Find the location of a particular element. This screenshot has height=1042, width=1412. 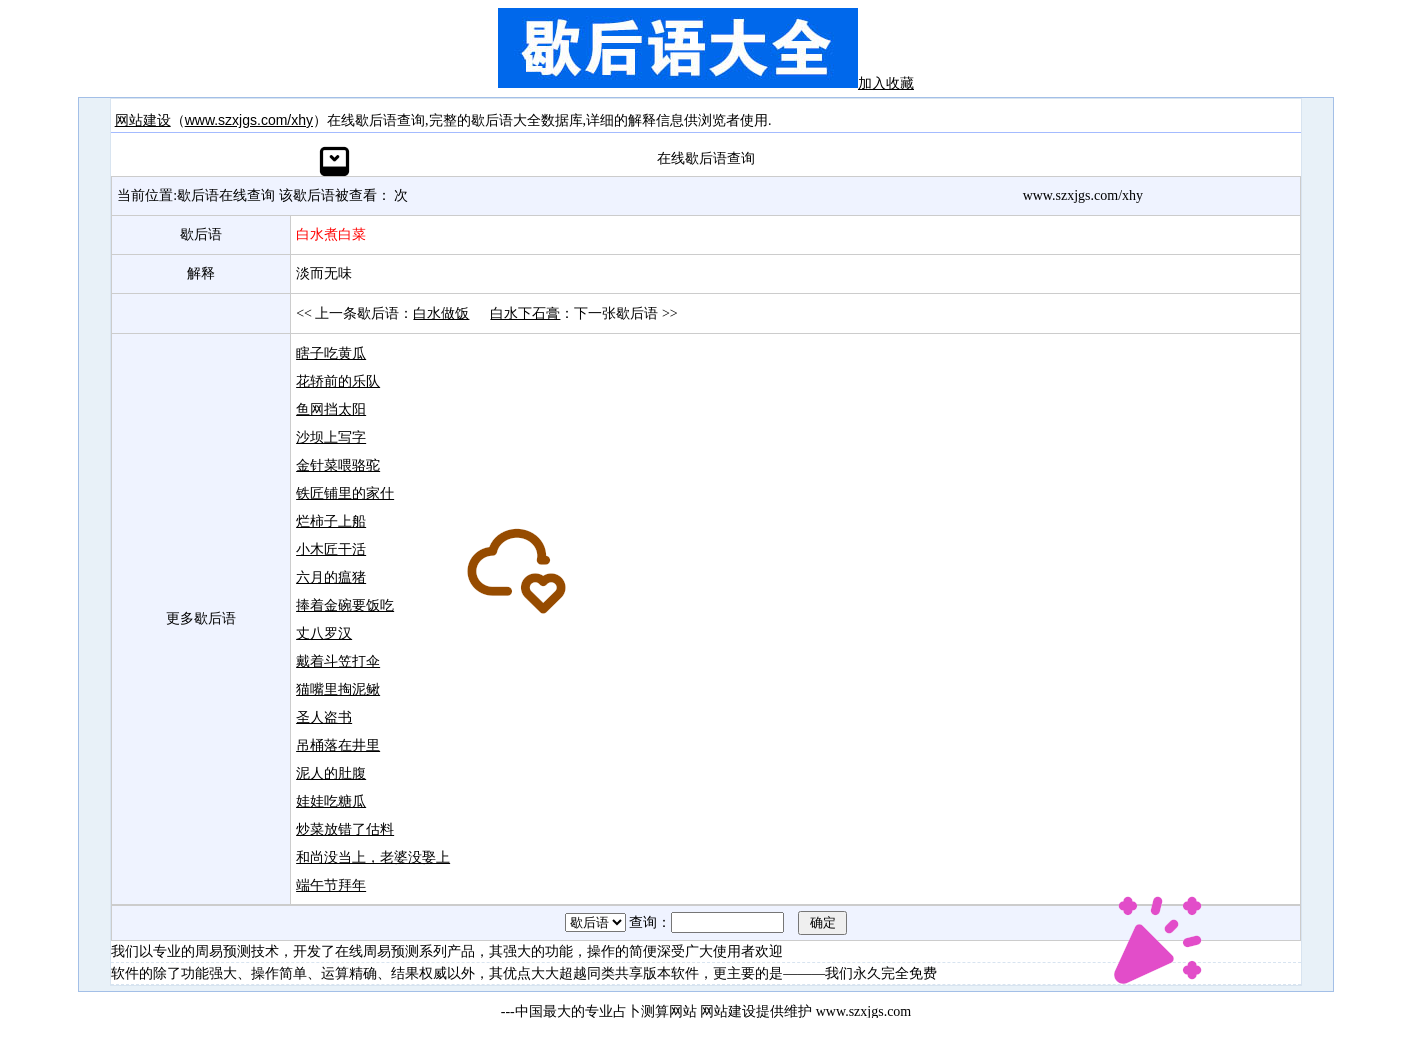

collapse the bottom navigation bar is located at coordinates (334, 161).